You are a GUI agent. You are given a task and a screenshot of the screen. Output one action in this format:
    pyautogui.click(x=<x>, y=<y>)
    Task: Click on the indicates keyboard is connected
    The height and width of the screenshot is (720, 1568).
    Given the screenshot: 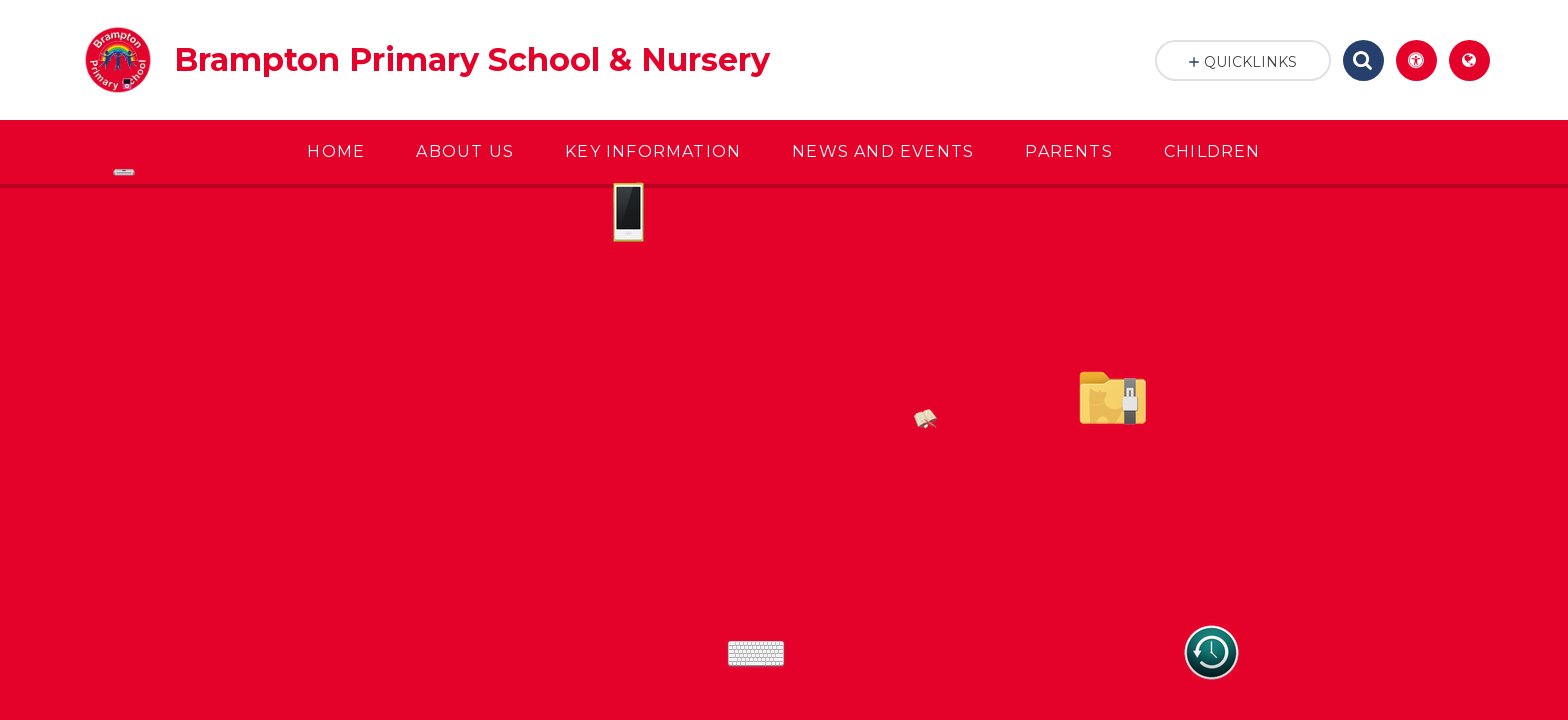 What is the action you would take?
    pyautogui.click(x=756, y=654)
    